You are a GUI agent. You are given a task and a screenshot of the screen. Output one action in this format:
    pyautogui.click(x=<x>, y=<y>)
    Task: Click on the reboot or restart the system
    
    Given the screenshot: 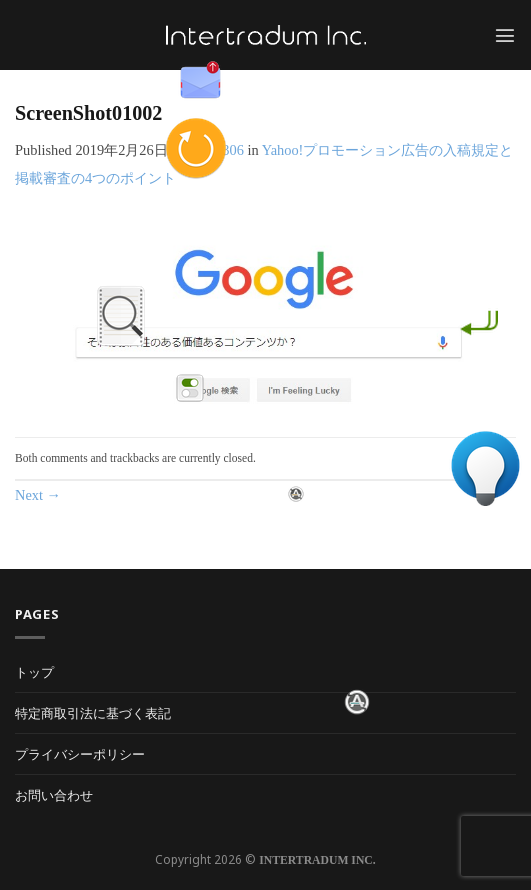 What is the action you would take?
    pyautogui.click(x=196, y=148)
    